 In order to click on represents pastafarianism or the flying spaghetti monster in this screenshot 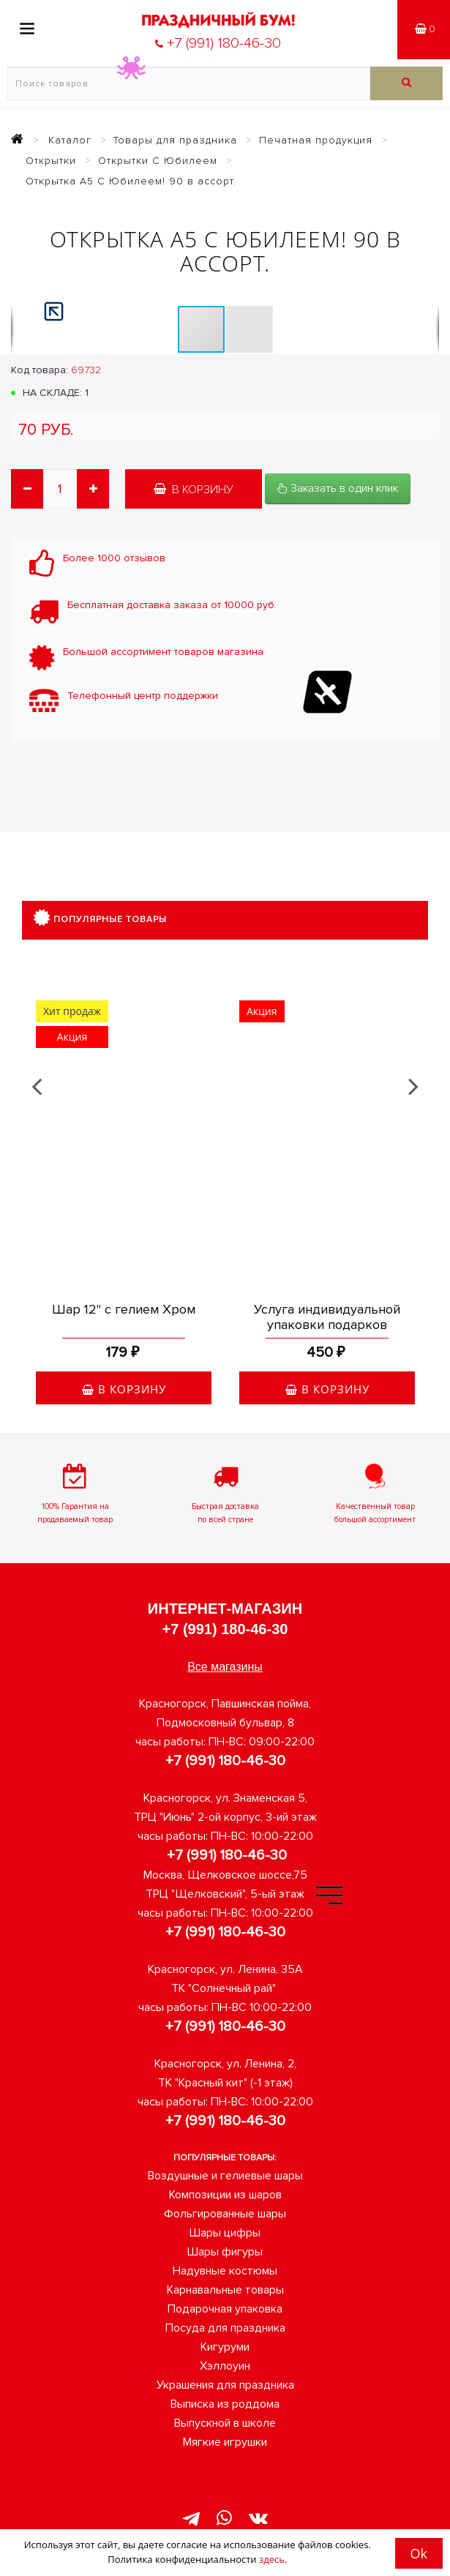, I will do `click(131, 67)`.